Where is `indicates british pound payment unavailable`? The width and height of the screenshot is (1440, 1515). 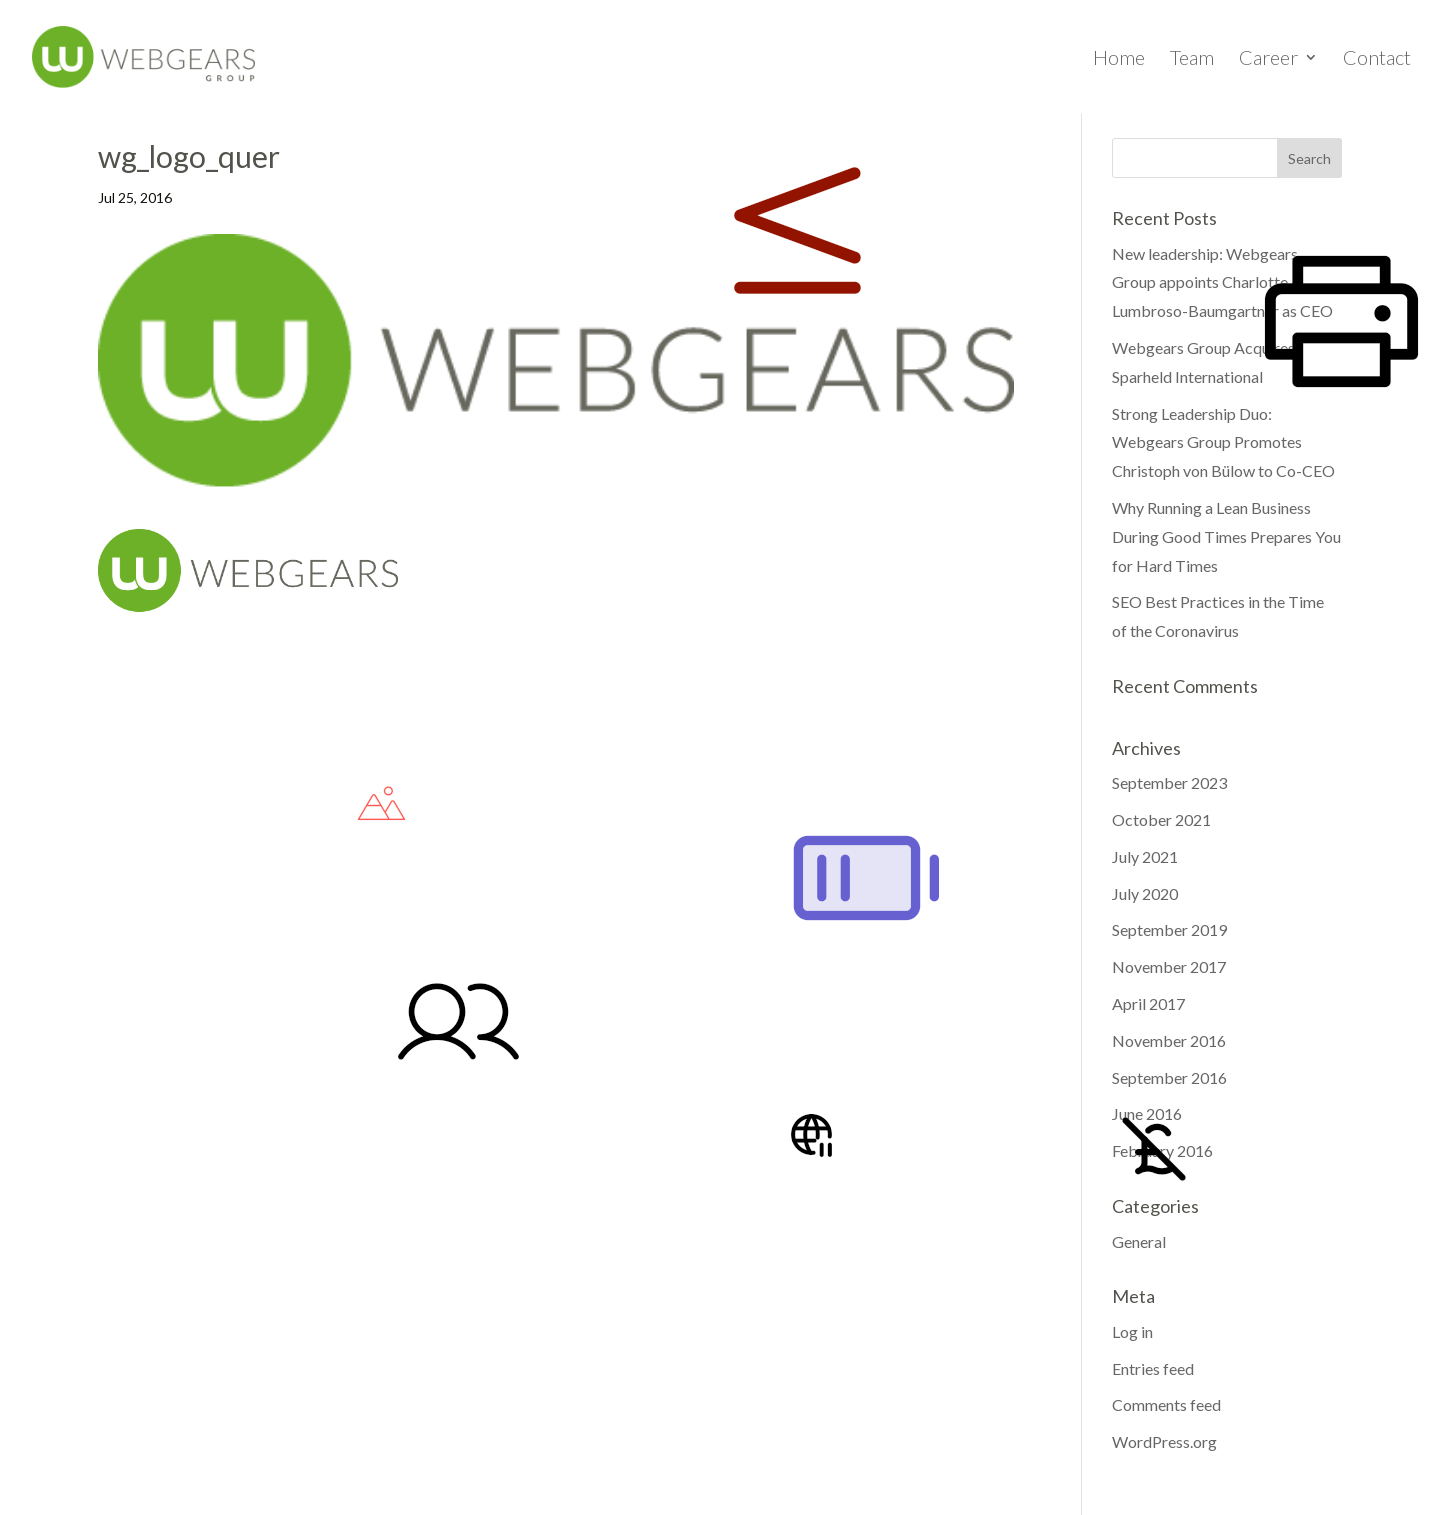
indicates british pound payment unavailable is located at coordinates (1154, 1149).